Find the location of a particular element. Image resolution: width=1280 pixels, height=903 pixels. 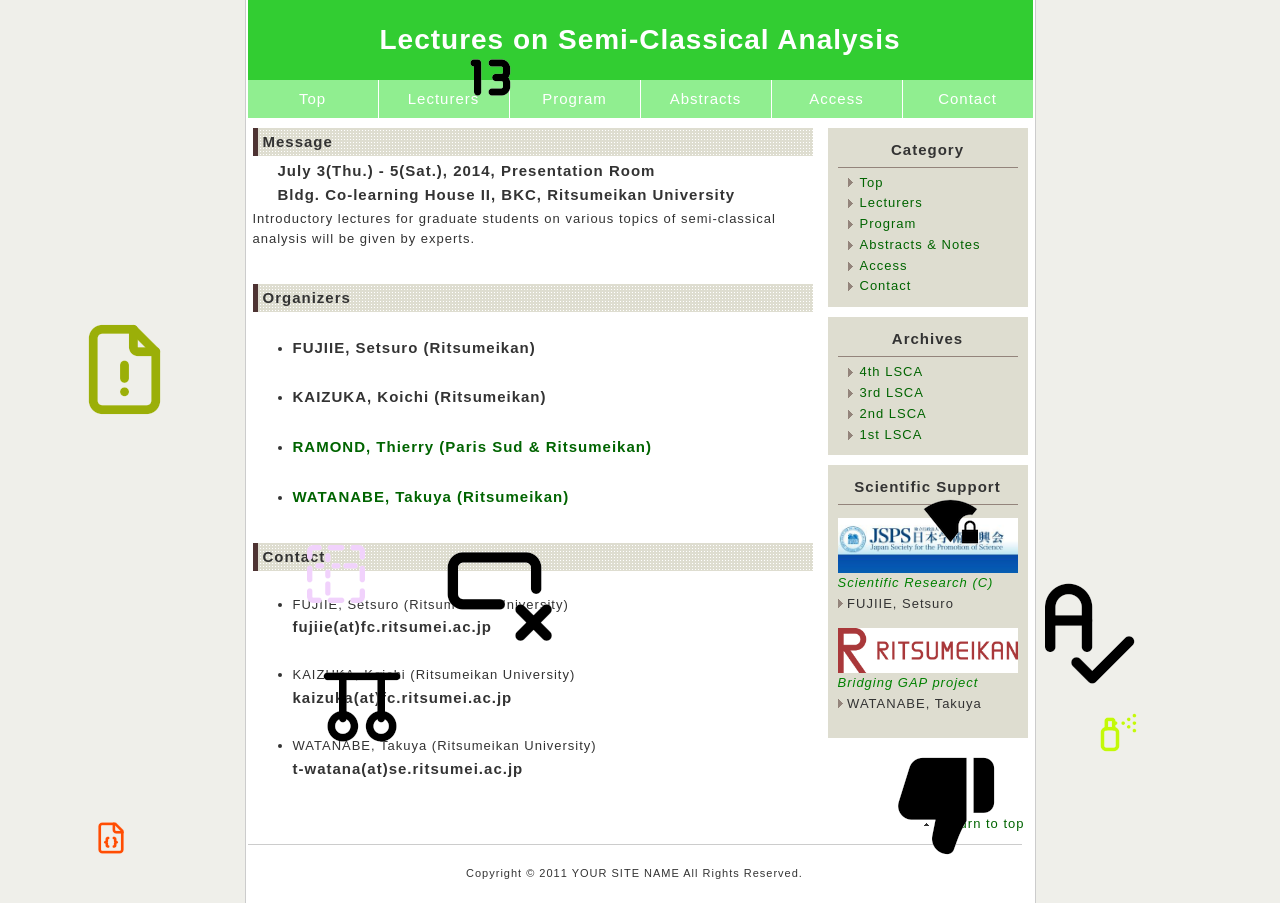

clear input field is located at coordinates (494, 583).